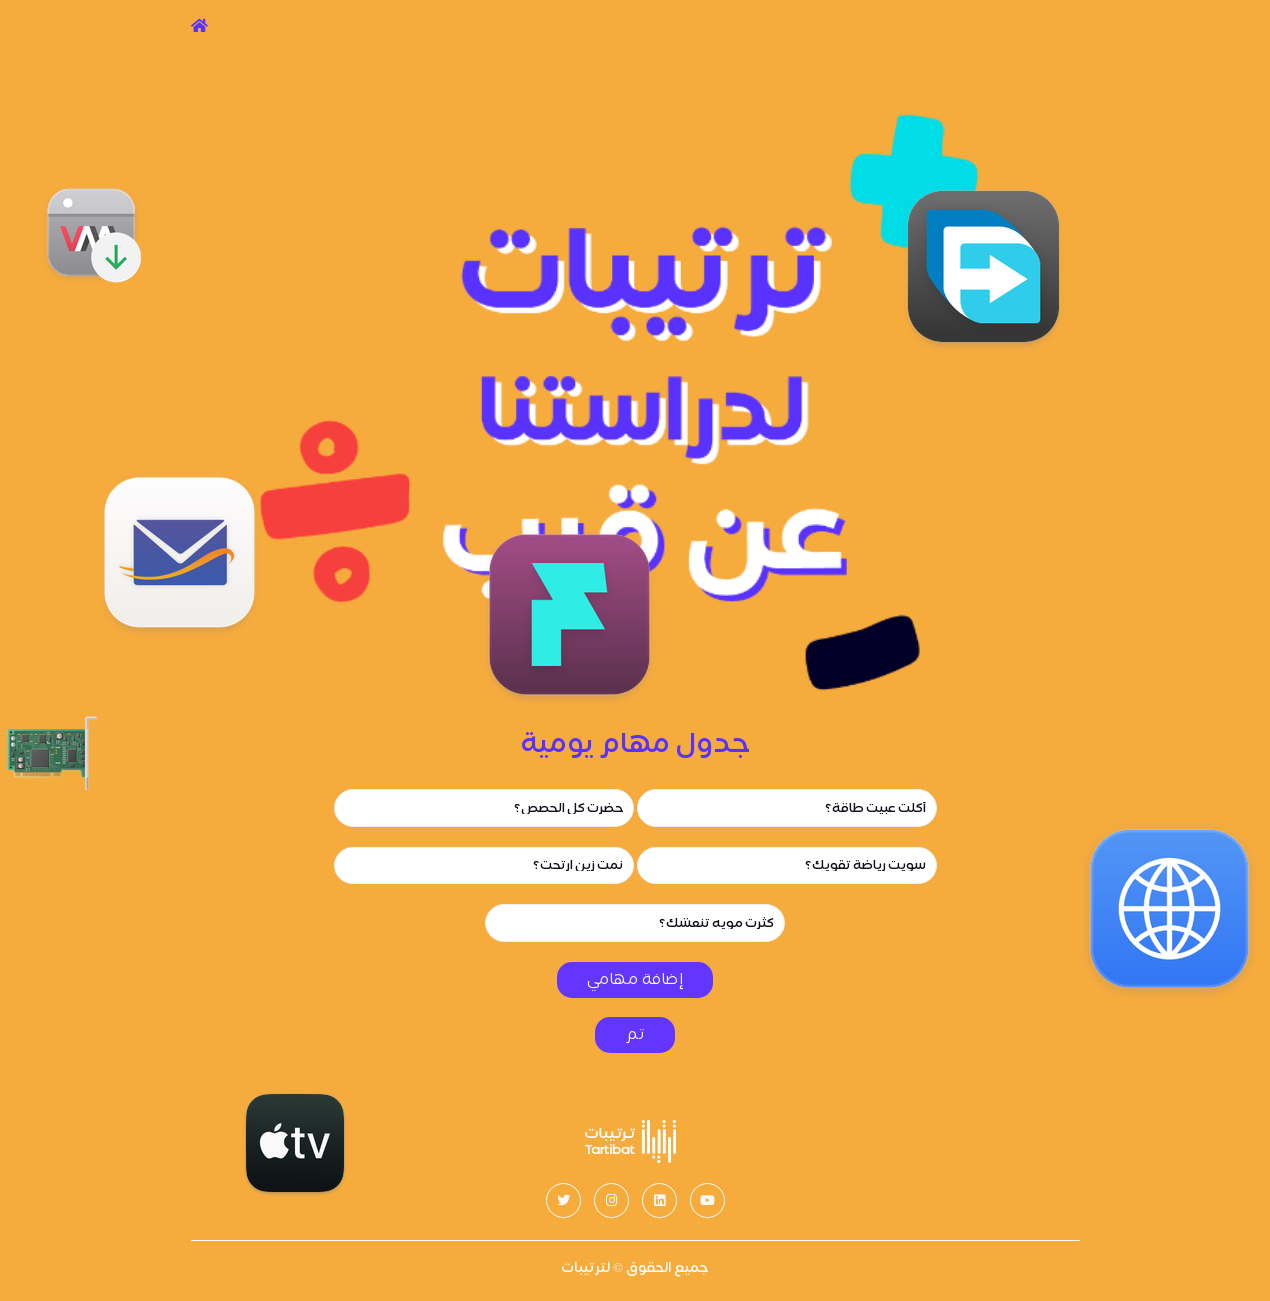  I want to click on open free download manager app, so click(983, 266).